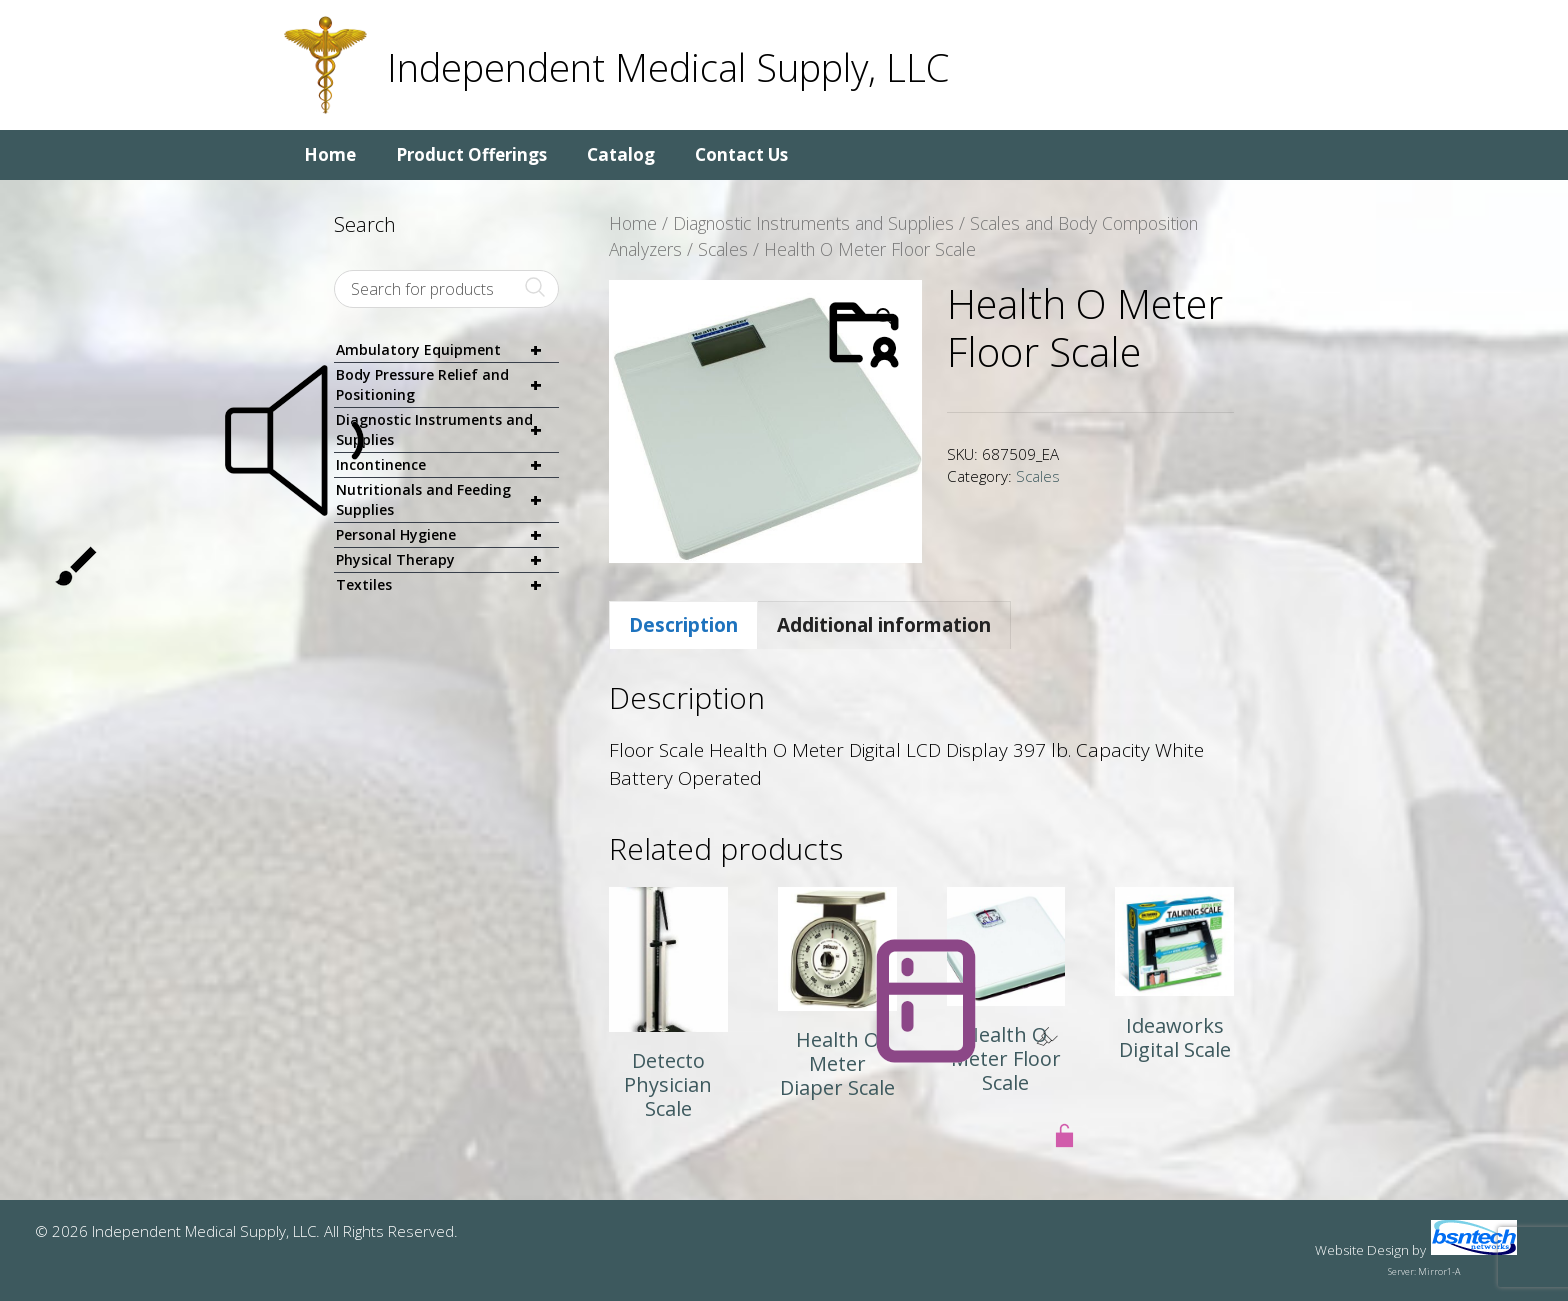  Describe the element at coordinates (1046, 1037) in the screenshot. I see `highlight or mark selected text` at that location.